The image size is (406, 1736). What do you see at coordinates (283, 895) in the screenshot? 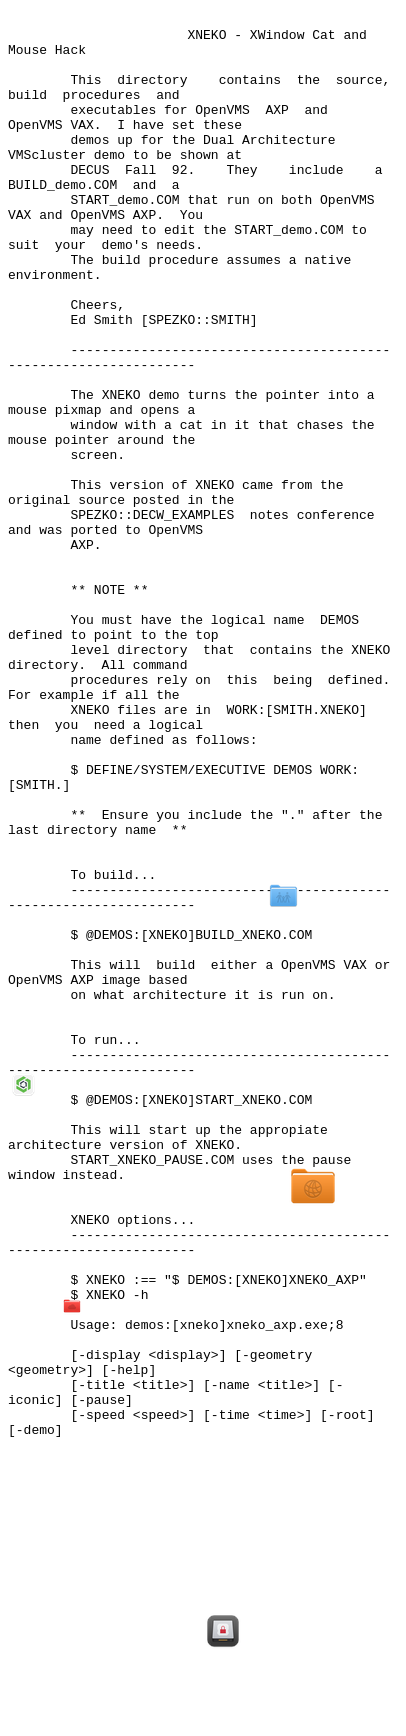
I see `open the family shared folder` at bounding box center [283, 895].